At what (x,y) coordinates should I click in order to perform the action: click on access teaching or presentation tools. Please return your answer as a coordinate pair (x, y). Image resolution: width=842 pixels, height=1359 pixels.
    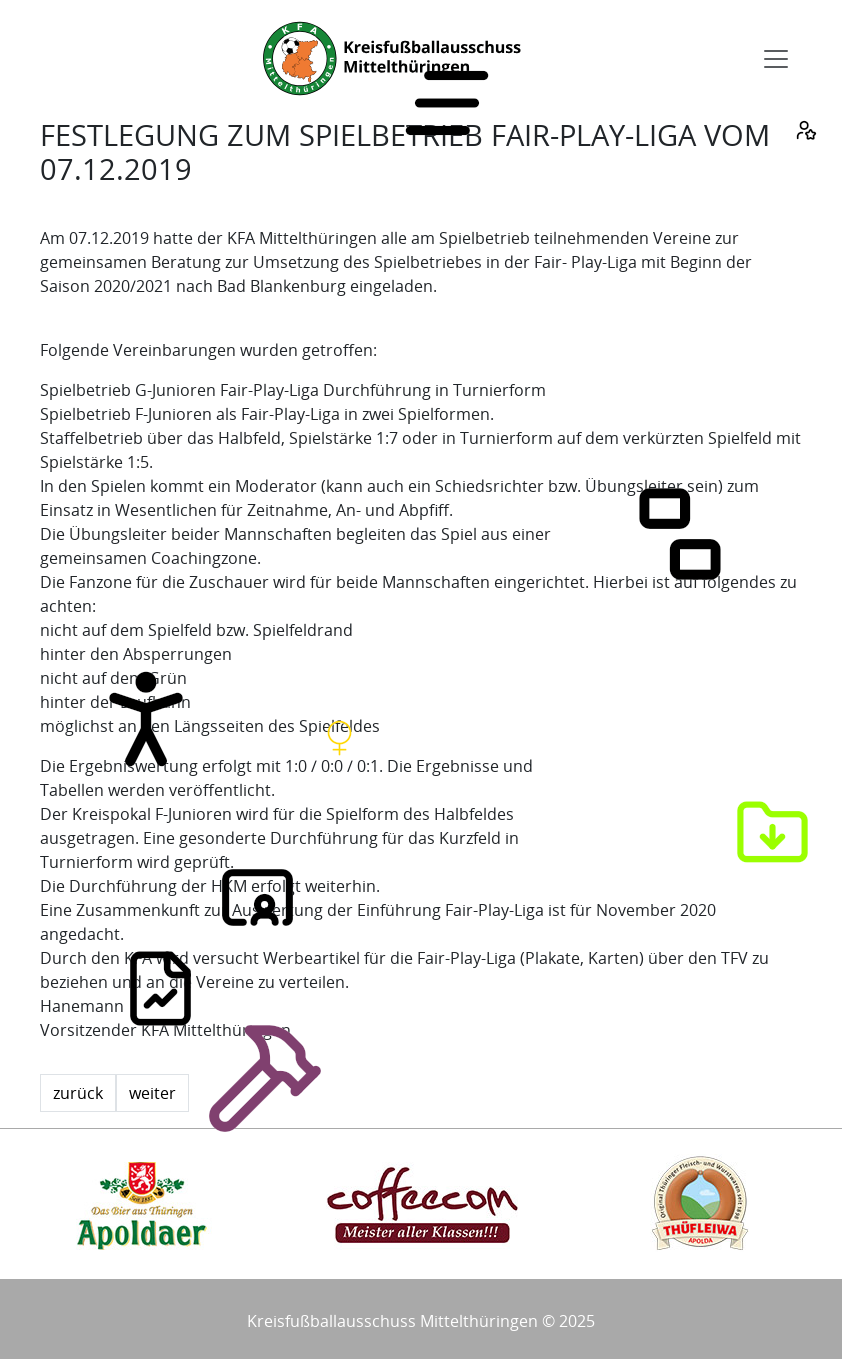
    Looking at the image, I should click on (257, 897).